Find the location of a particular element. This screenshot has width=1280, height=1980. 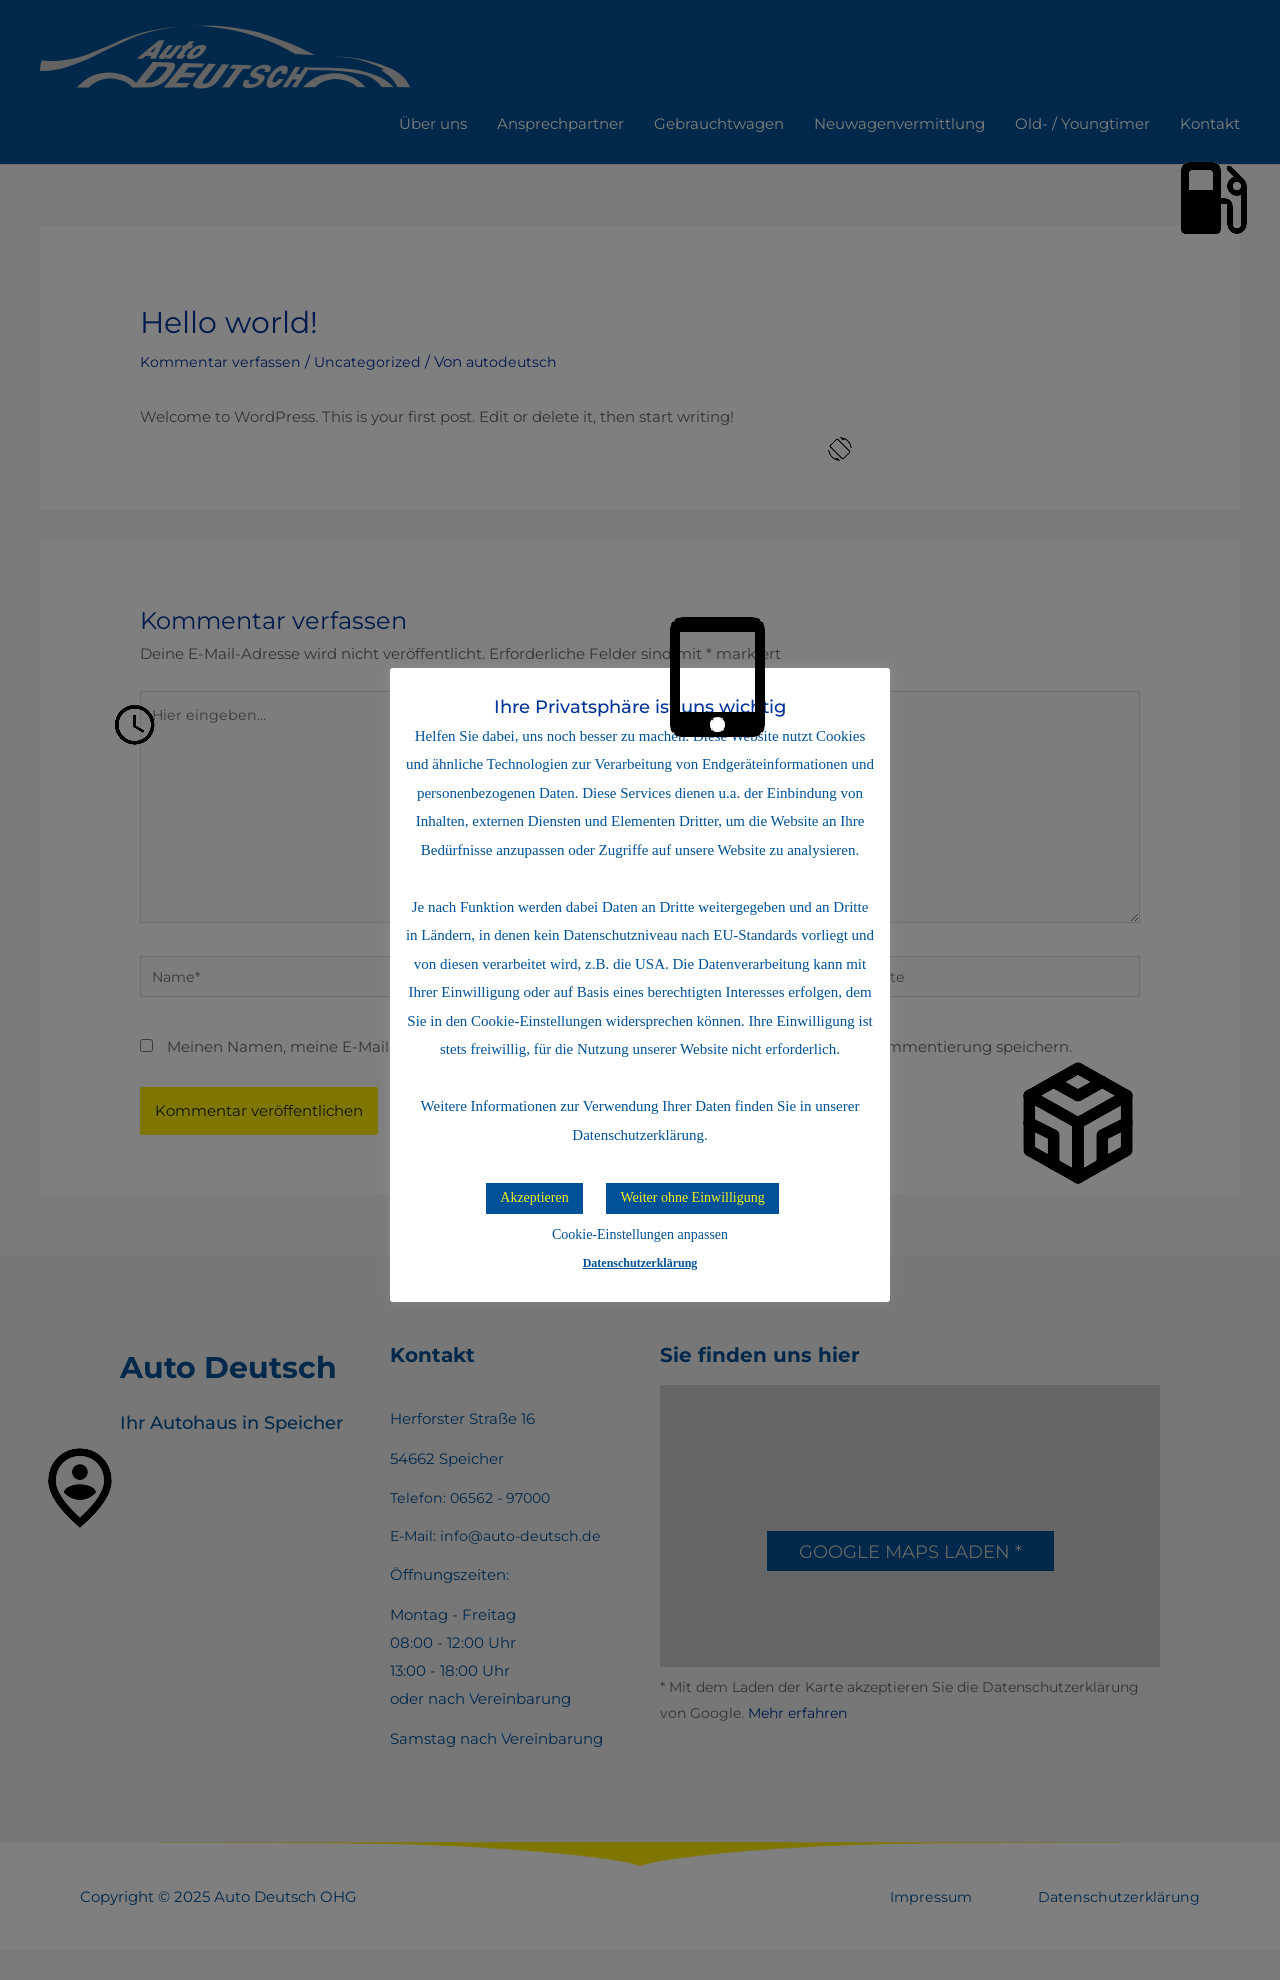

switch to tablet view or mode is located at coordinates (720, 677).